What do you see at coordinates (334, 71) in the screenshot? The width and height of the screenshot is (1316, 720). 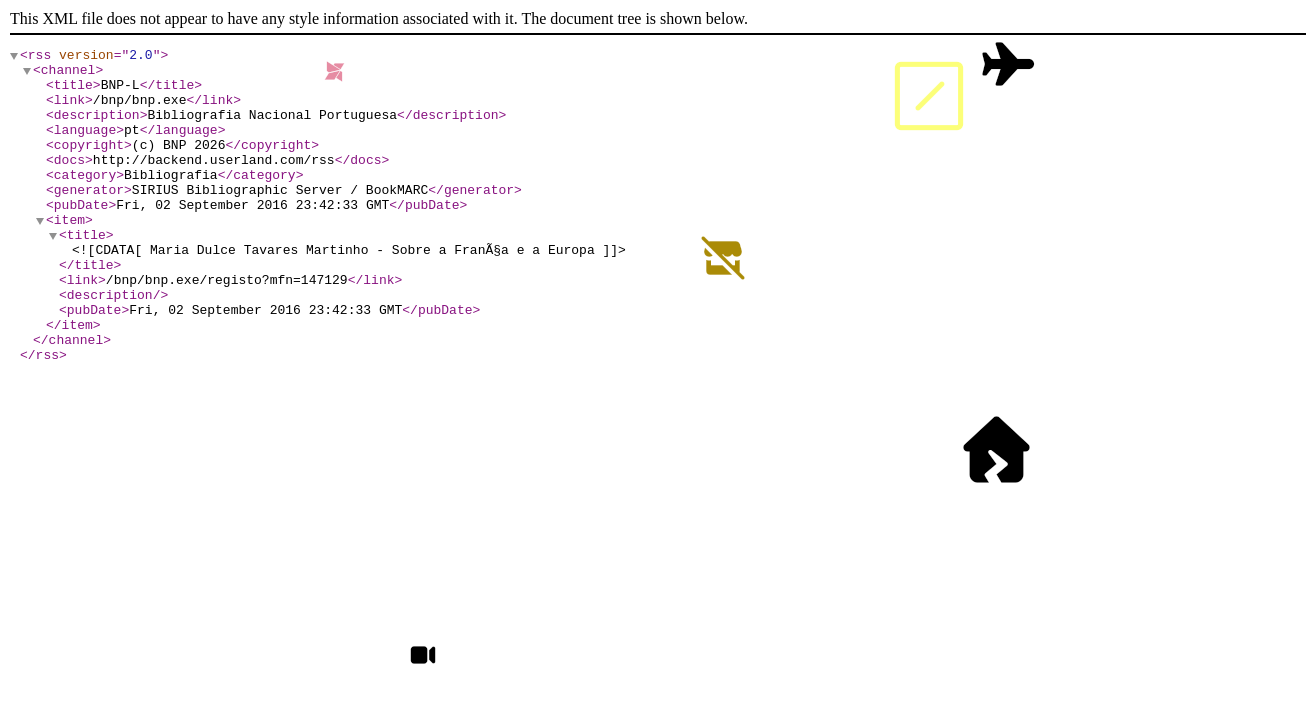 I see `MODX content management system logo` at bounding box center [334, 71].